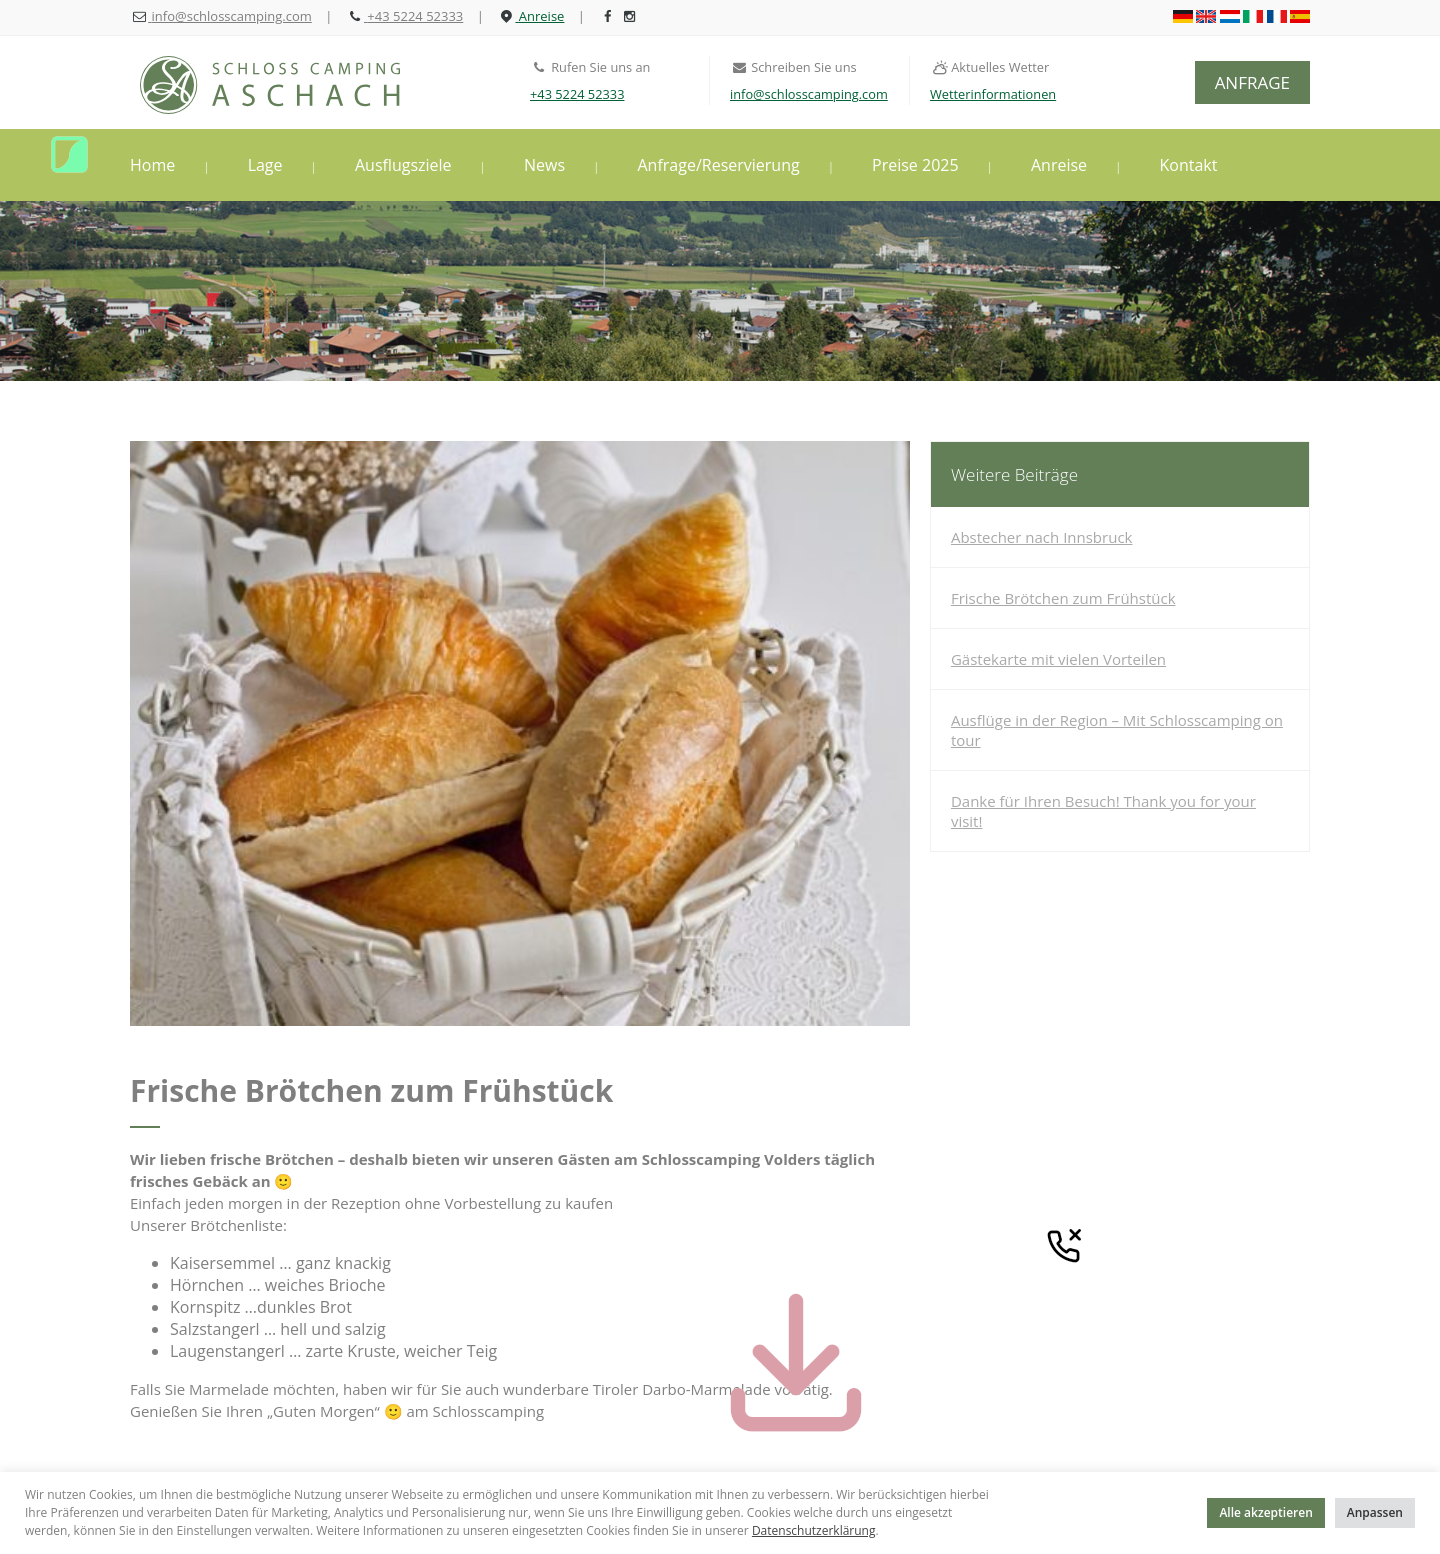  What do you see at coordinates (69, 154) in the screenshot?
I see `adjust display contrast settings` at bounding box center [69, 154].